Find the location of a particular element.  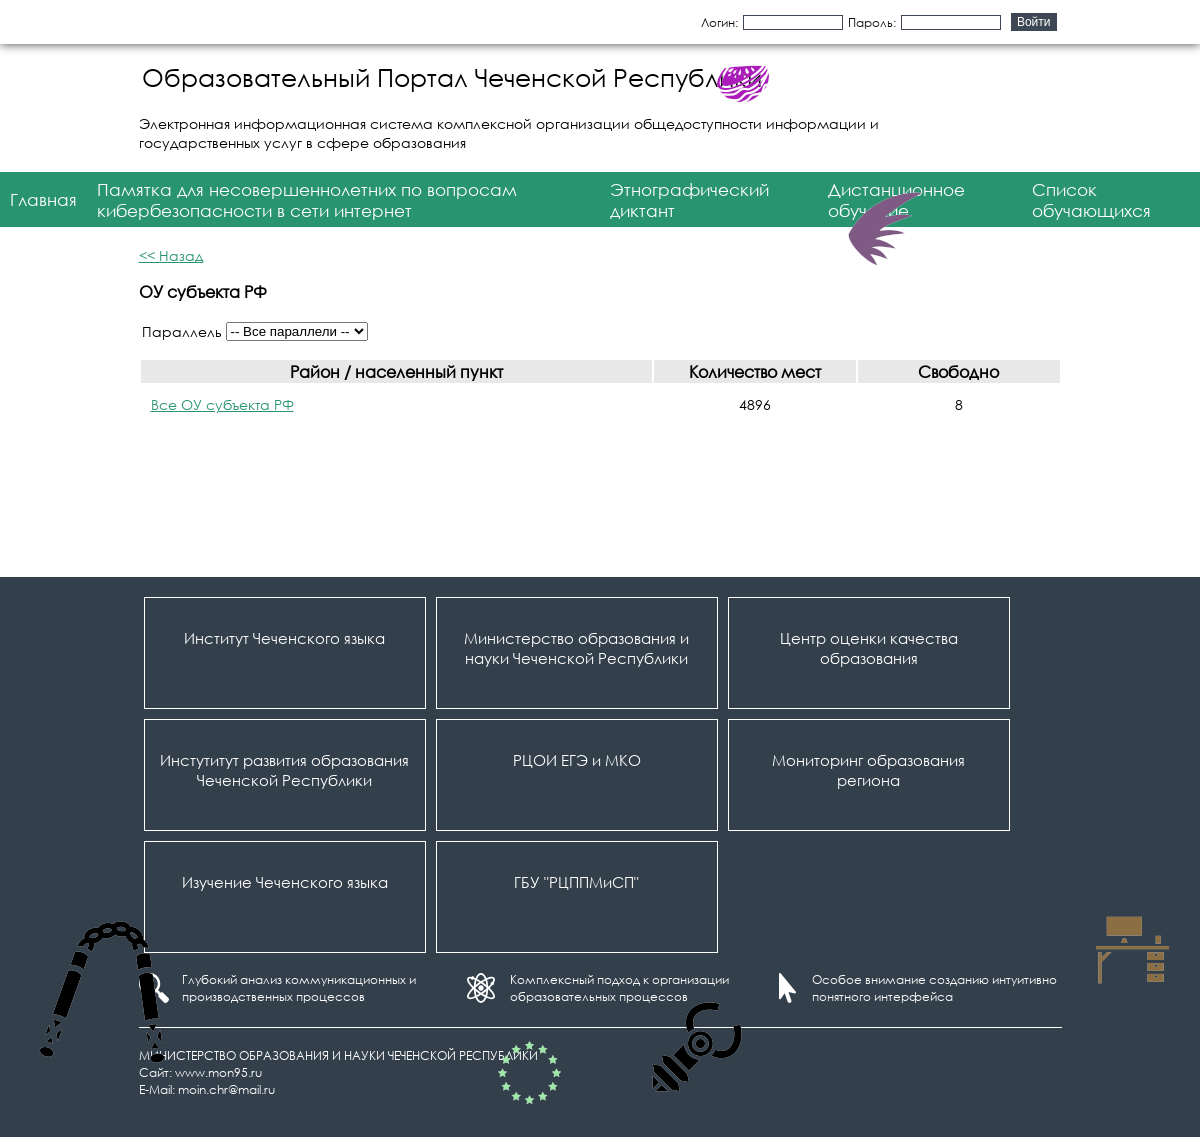

select nunchaku weapon in game inventory is located at coordinates (102, 992).